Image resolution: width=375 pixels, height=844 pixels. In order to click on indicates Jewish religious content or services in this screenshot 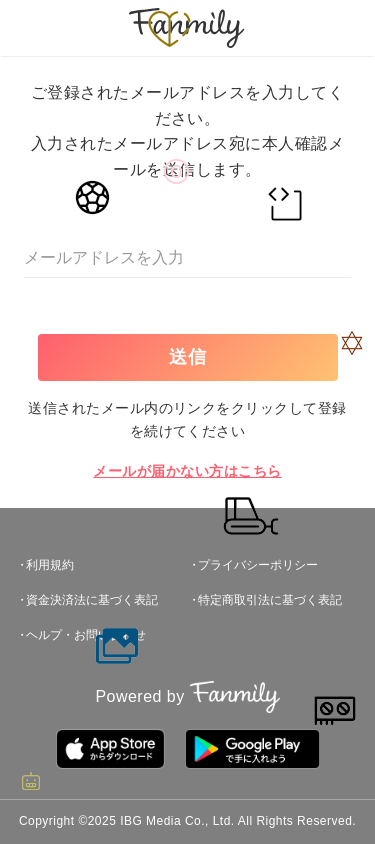, I will do `click(352, 343)`.